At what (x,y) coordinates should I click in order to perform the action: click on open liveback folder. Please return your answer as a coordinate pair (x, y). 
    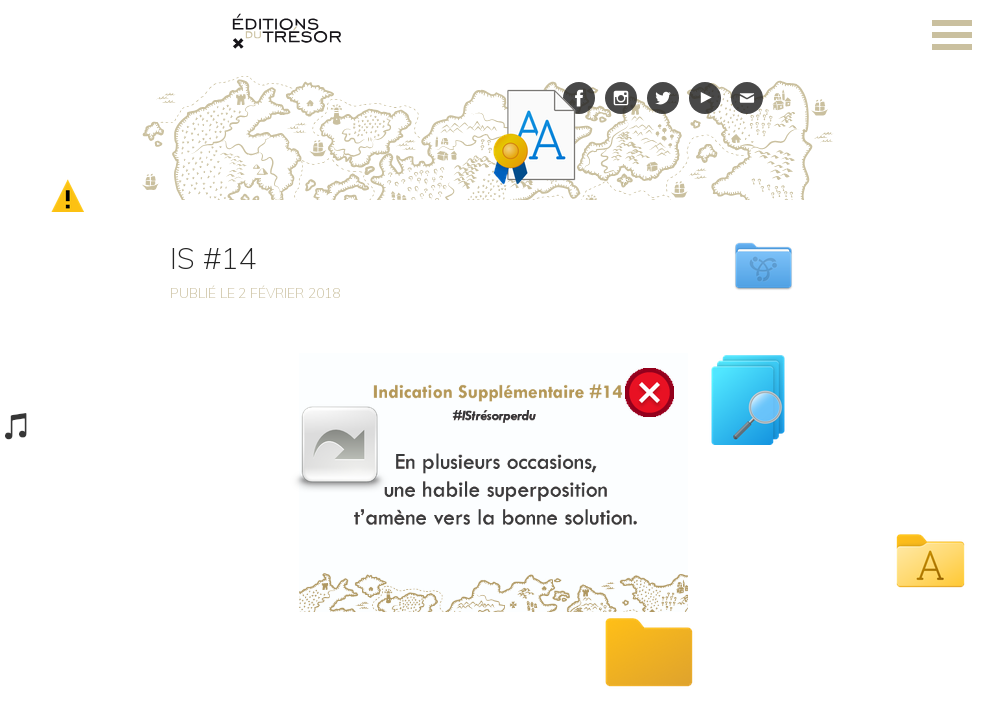
    Looking at the image, I should click on (648, 654).